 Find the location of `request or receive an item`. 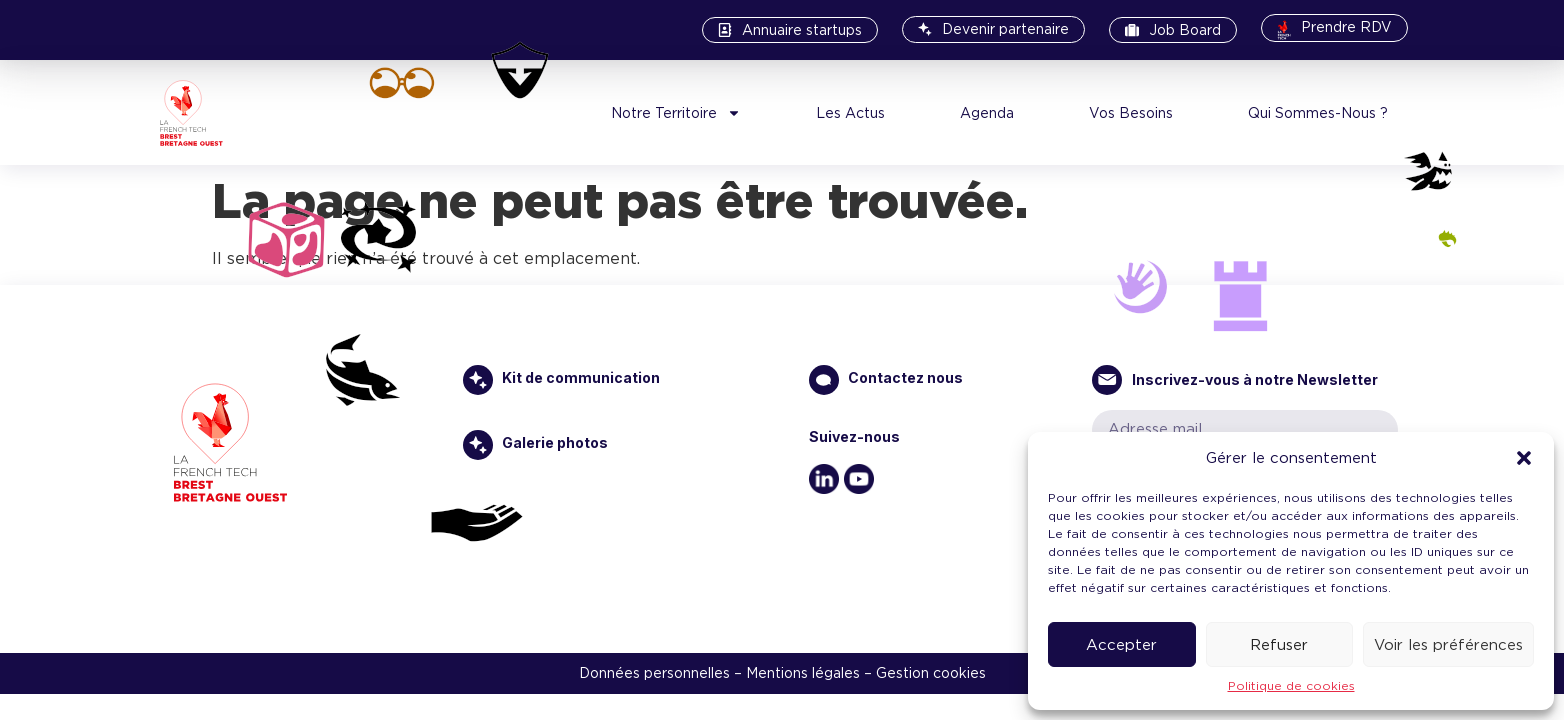

request or receive an item is located at coordinates (477, 523).